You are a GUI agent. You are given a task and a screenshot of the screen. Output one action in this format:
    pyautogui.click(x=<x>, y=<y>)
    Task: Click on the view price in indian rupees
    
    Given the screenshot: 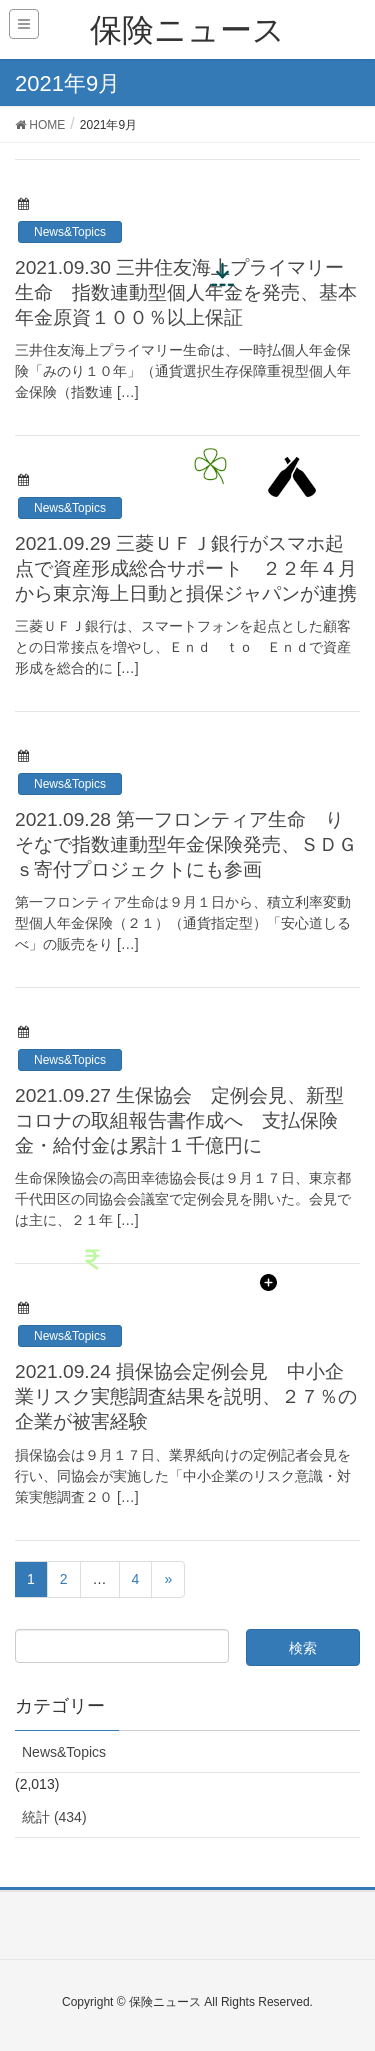 What is the action you would take?
    pyautogui.click(x=92, y=1259)
    